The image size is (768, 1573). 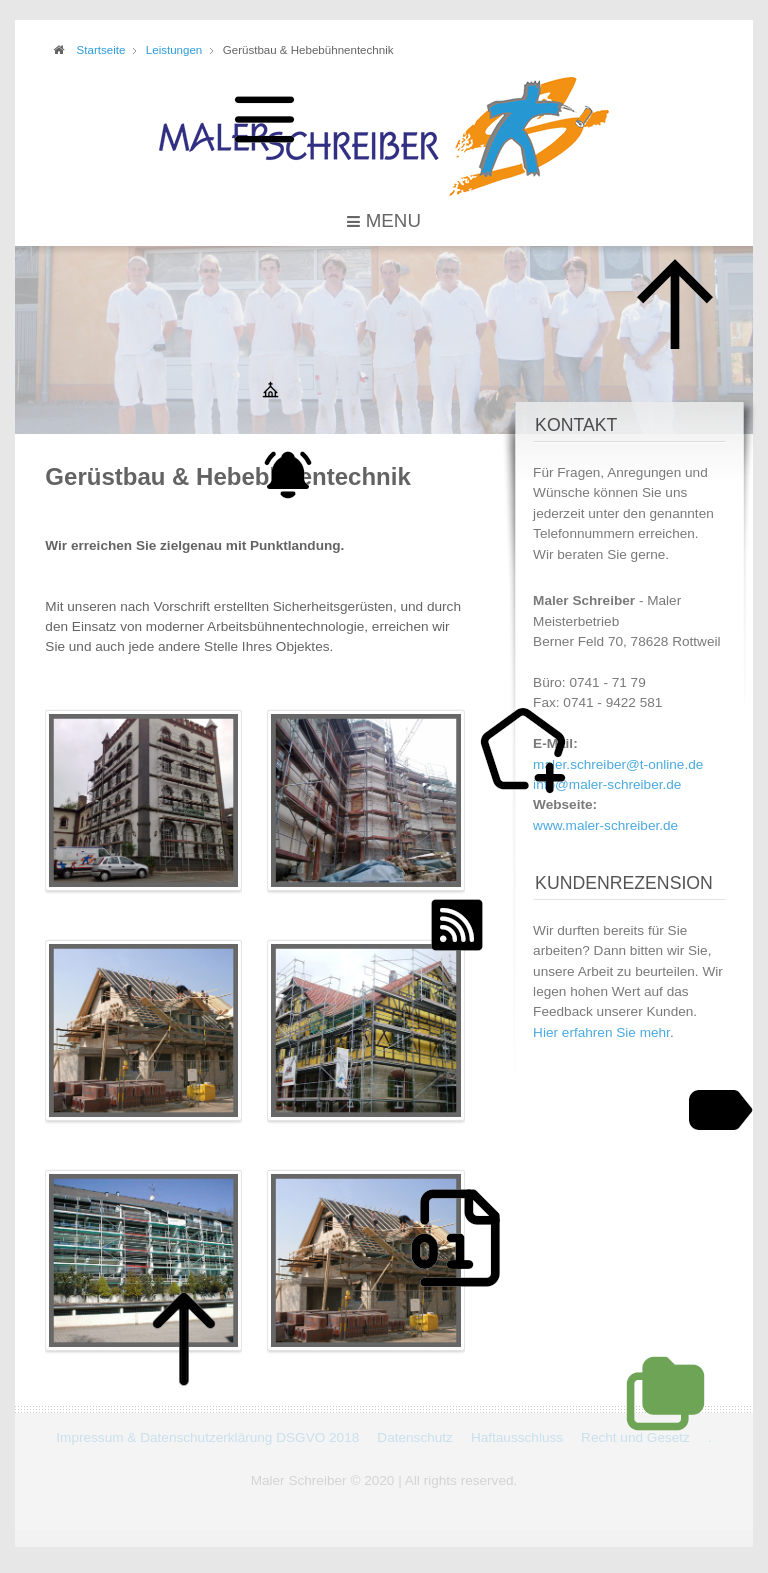 I want to click on add a label or tag to an item, so click(x=719, y=1110).